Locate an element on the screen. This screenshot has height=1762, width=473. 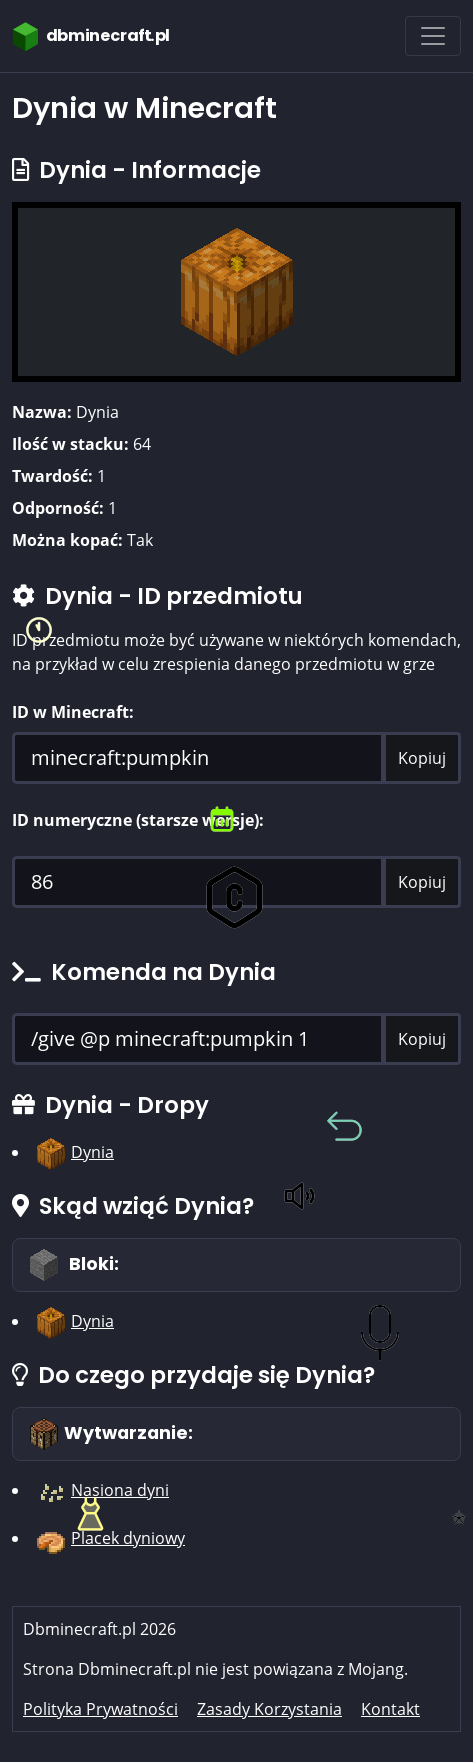
volume is set to high is located at coordinates (299, 1196).